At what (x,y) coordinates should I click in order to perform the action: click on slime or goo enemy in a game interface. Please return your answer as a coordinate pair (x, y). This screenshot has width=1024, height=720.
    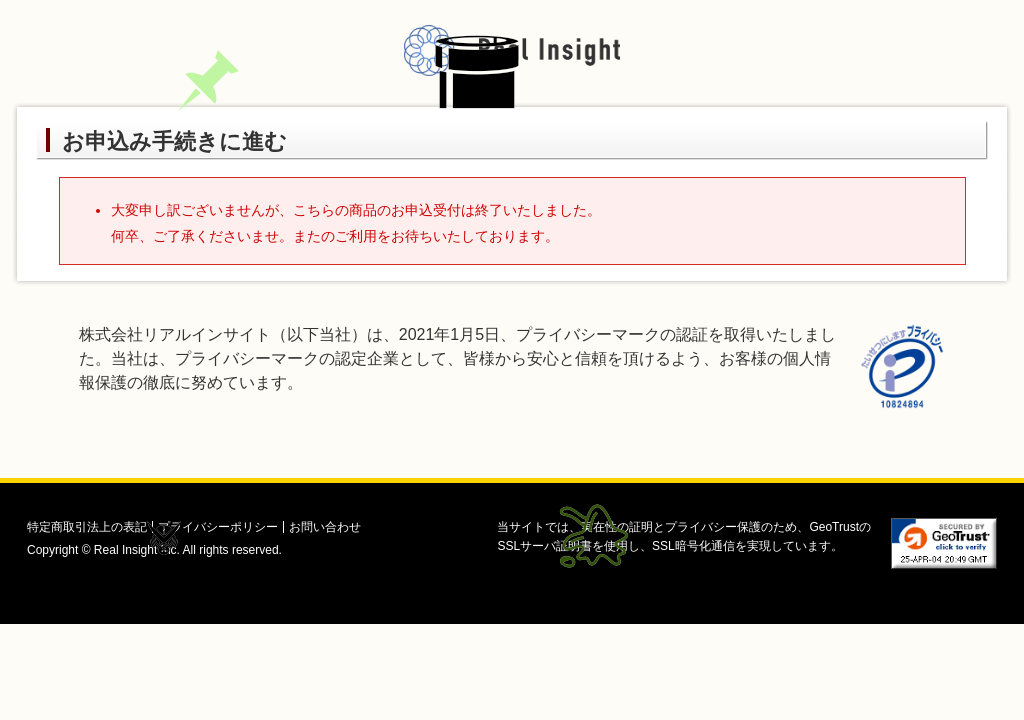
    Looking at the image, I should click on (594, 536).